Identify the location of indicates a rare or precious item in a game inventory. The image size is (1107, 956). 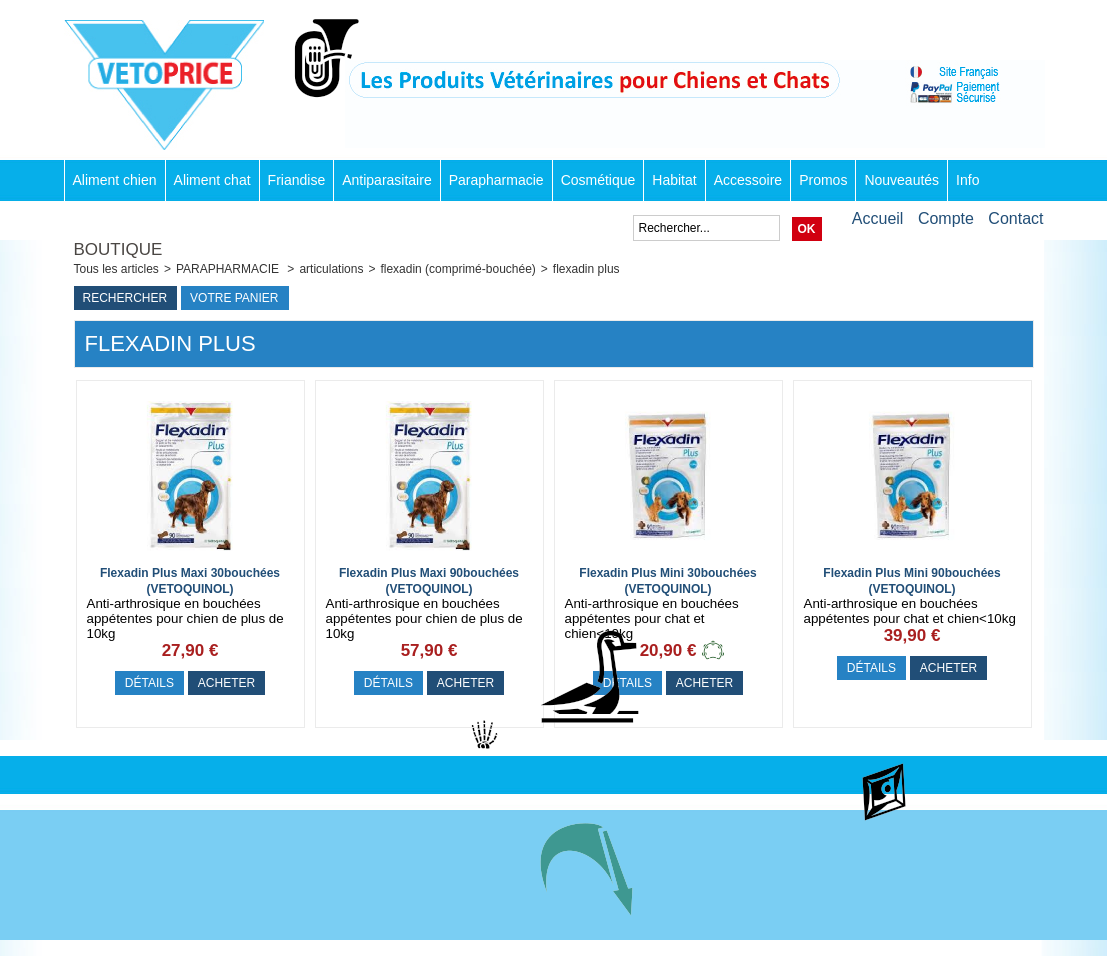
(884, 792).